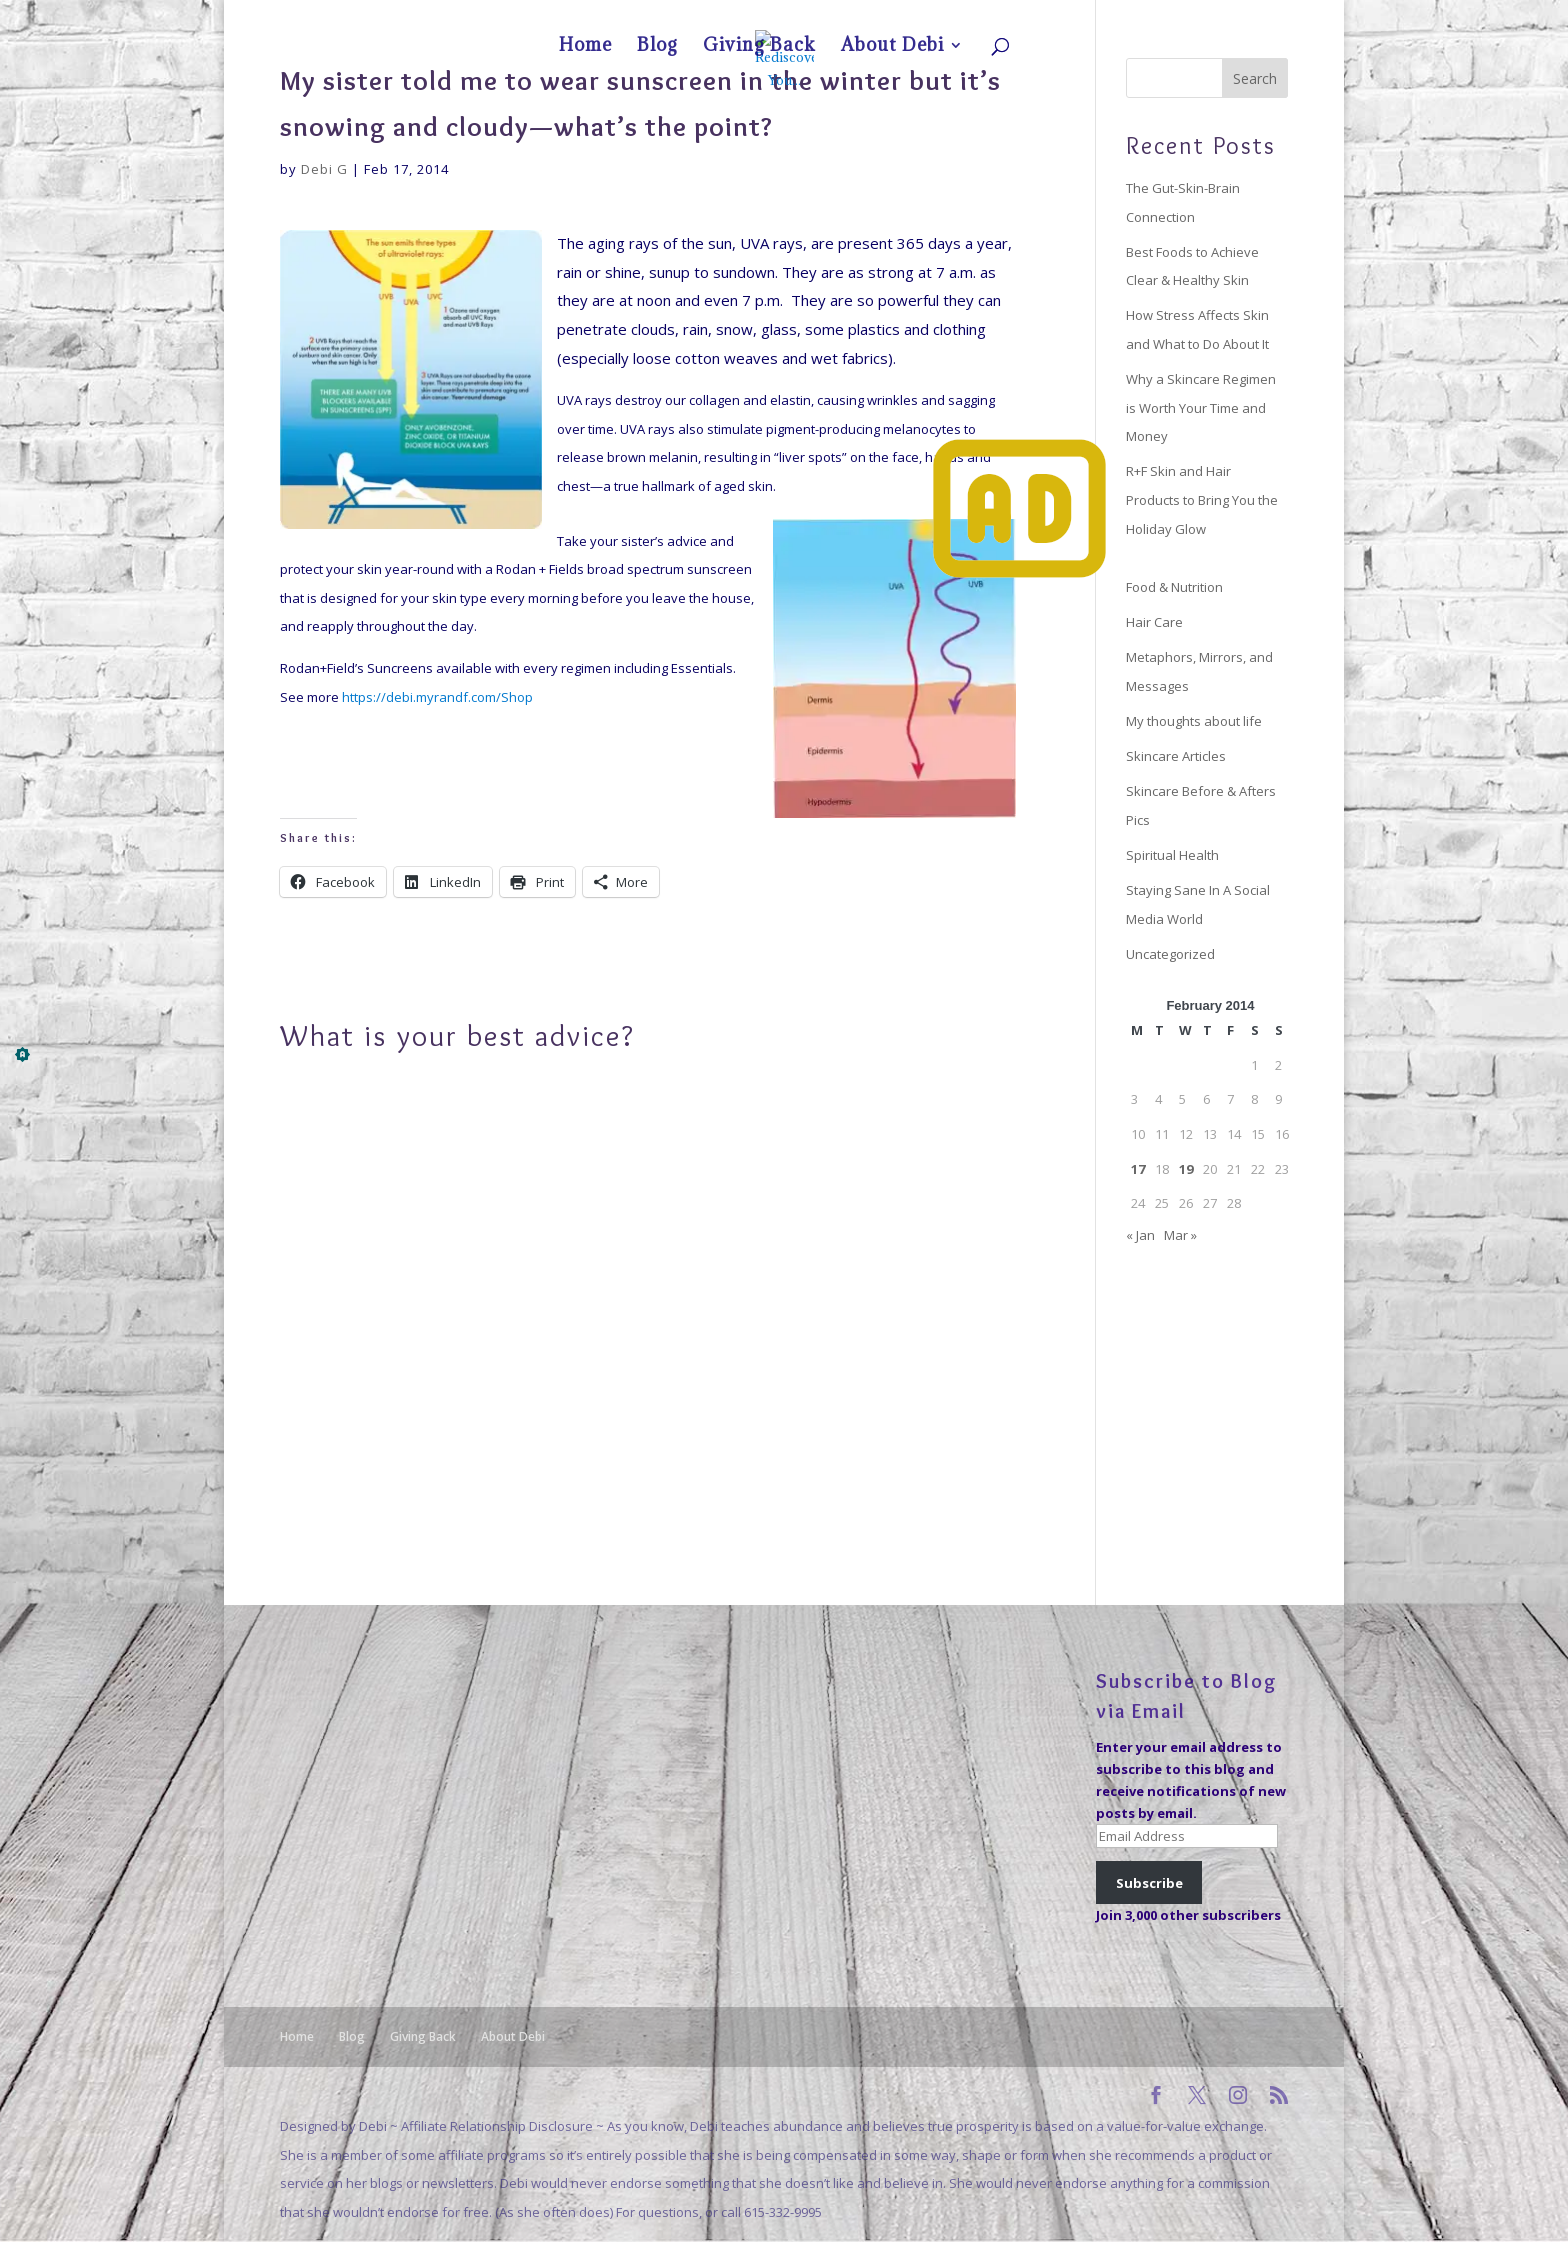 The width and height of the screenshot is (1568, 2242). What do you see at coordinates (1019, 508) in the screenshot?
I see `indicates sponsored or advertisement content` at bounding box center [1019, 508].